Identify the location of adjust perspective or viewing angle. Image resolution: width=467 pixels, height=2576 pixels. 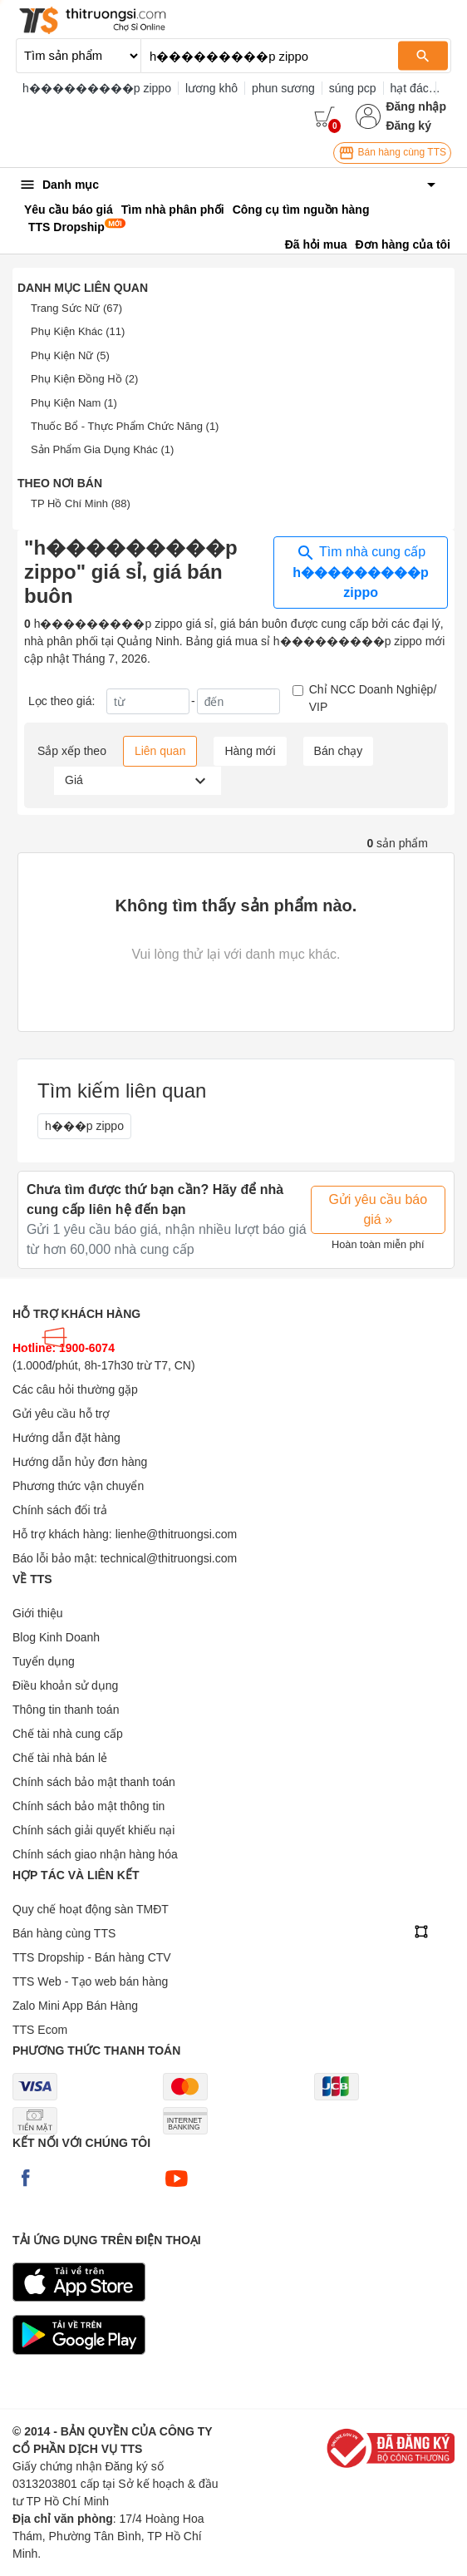
(54, 1337).